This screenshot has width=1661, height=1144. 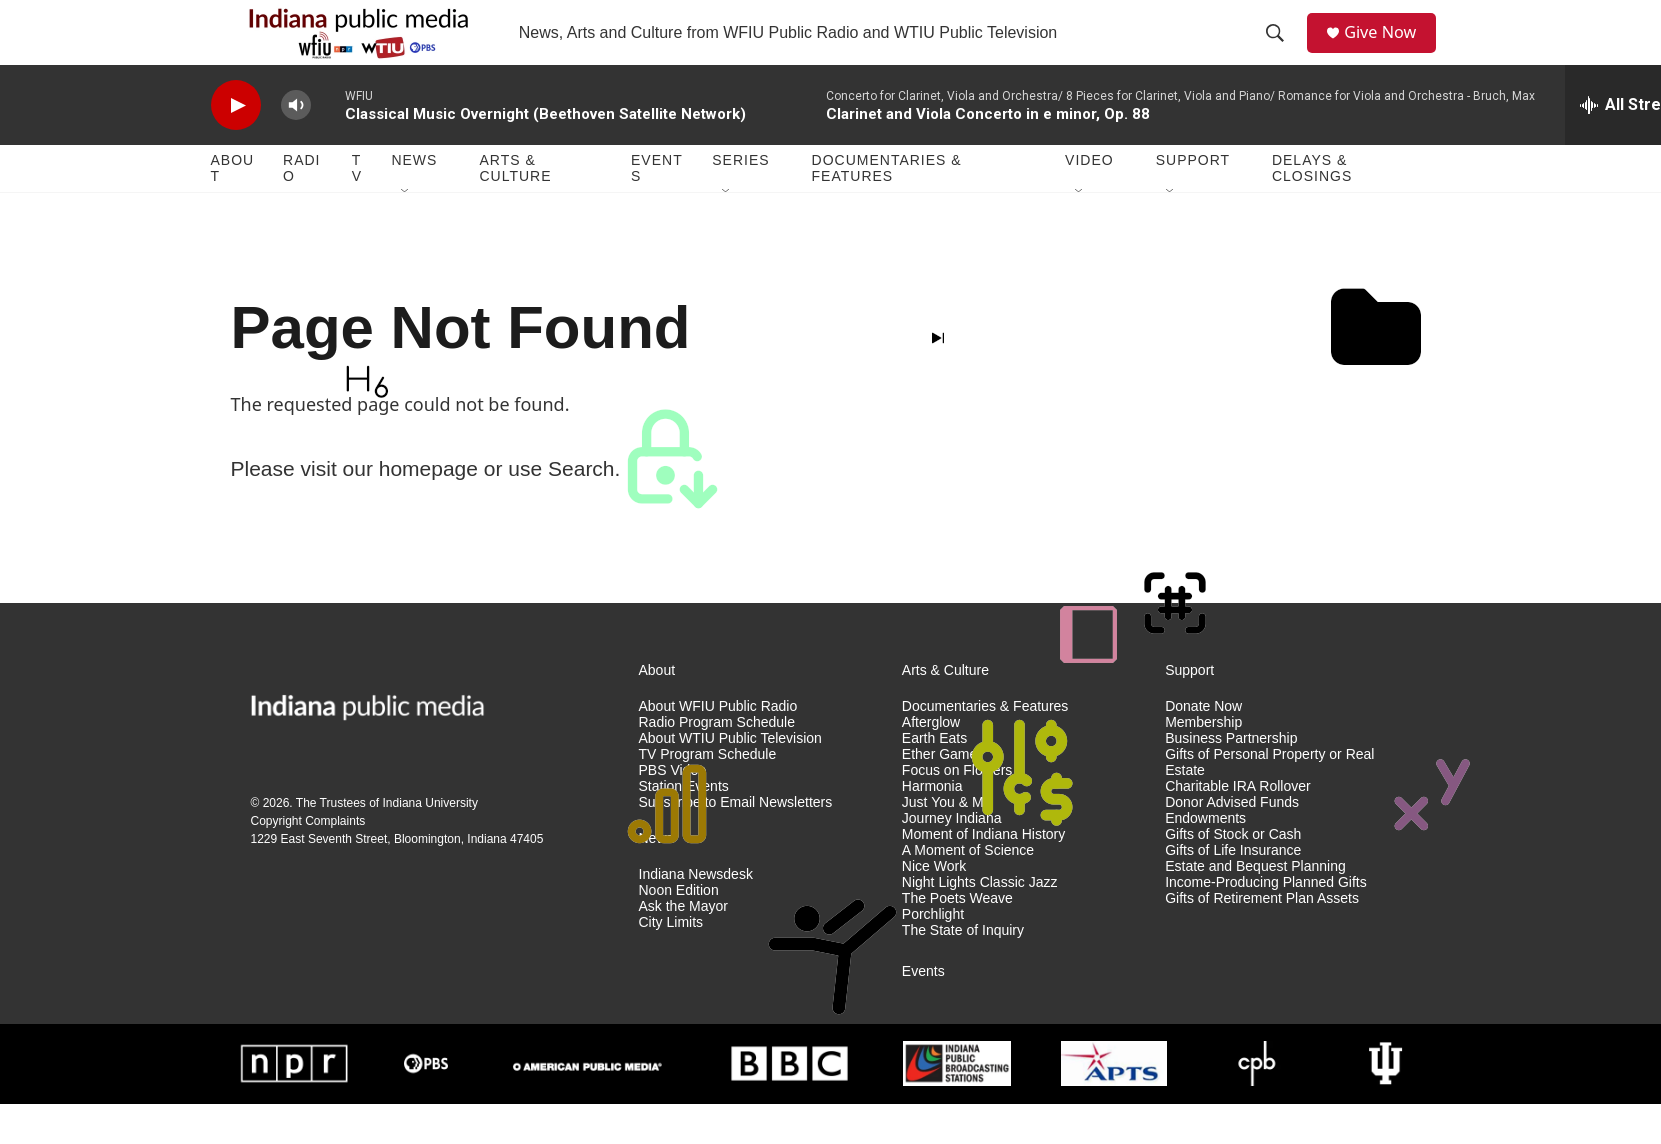 What do you see at coordinates (1376, 329) in the screenshot?
I see `open file folder` at bounding box center [1376, 329].